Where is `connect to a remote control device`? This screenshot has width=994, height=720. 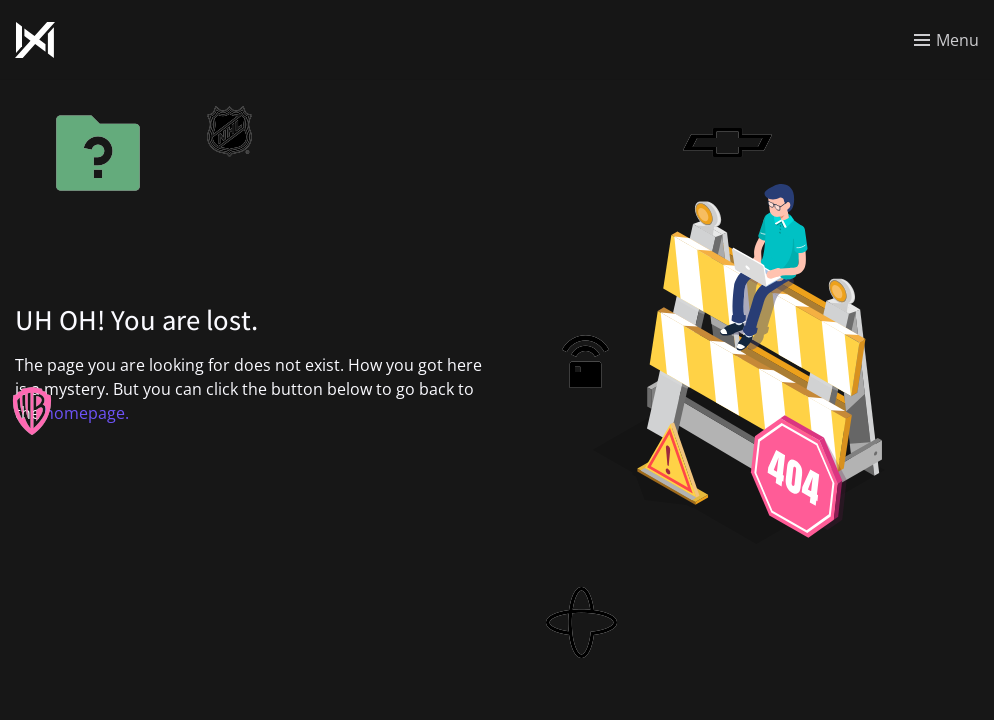 connect to a remote control device is located at coordinates (585, 361).